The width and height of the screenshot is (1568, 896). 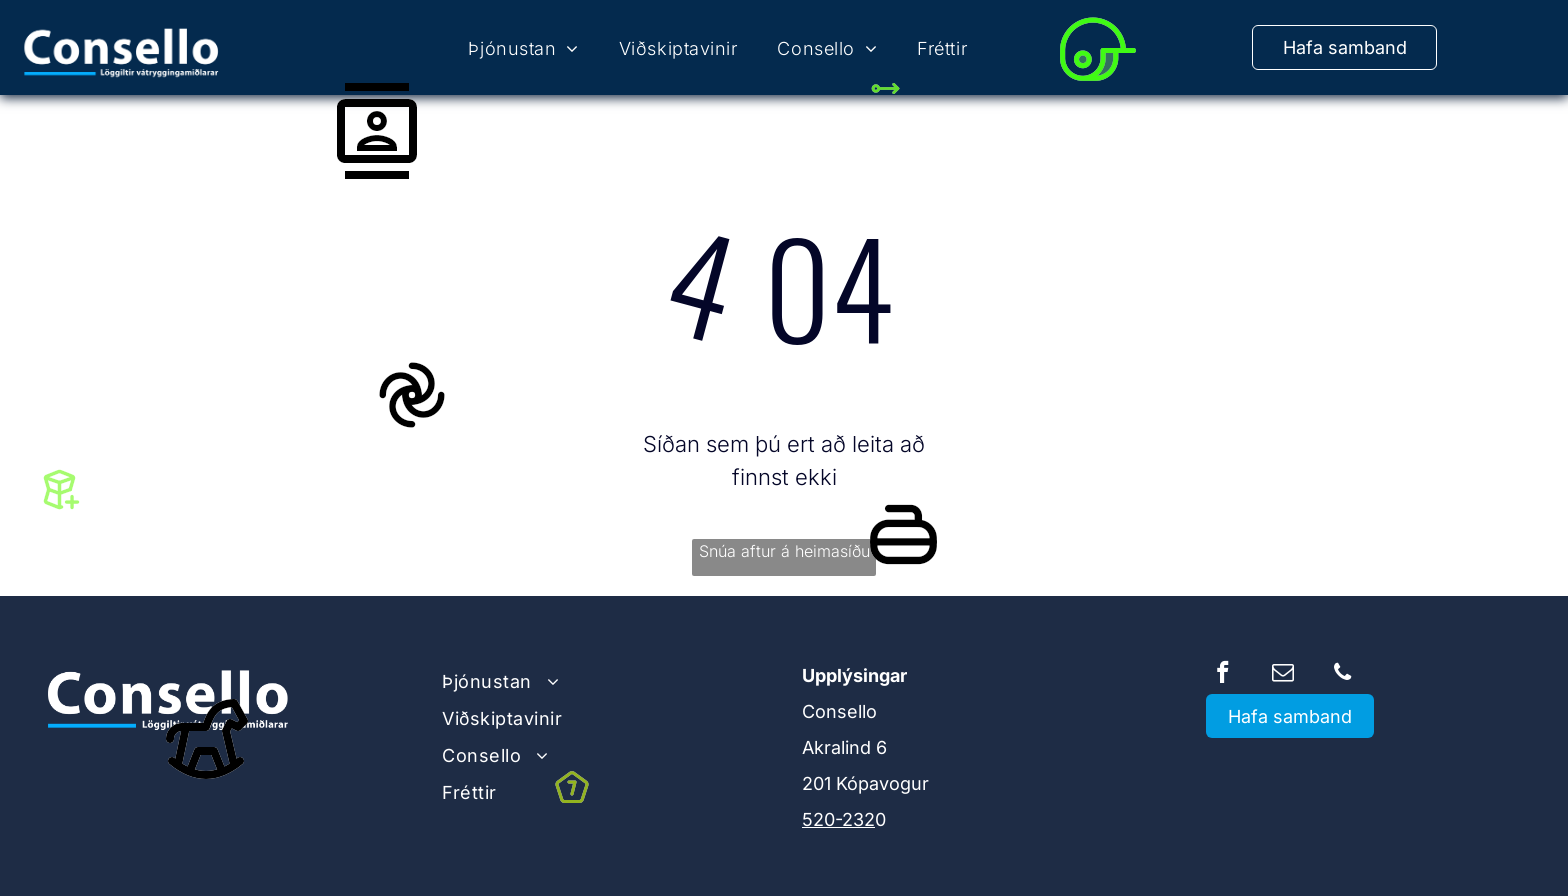 What do you see at coordinates (1095, 50) in the screenshot?
I see `view baseball or sports equipment` at bounding box center [1095, 50].